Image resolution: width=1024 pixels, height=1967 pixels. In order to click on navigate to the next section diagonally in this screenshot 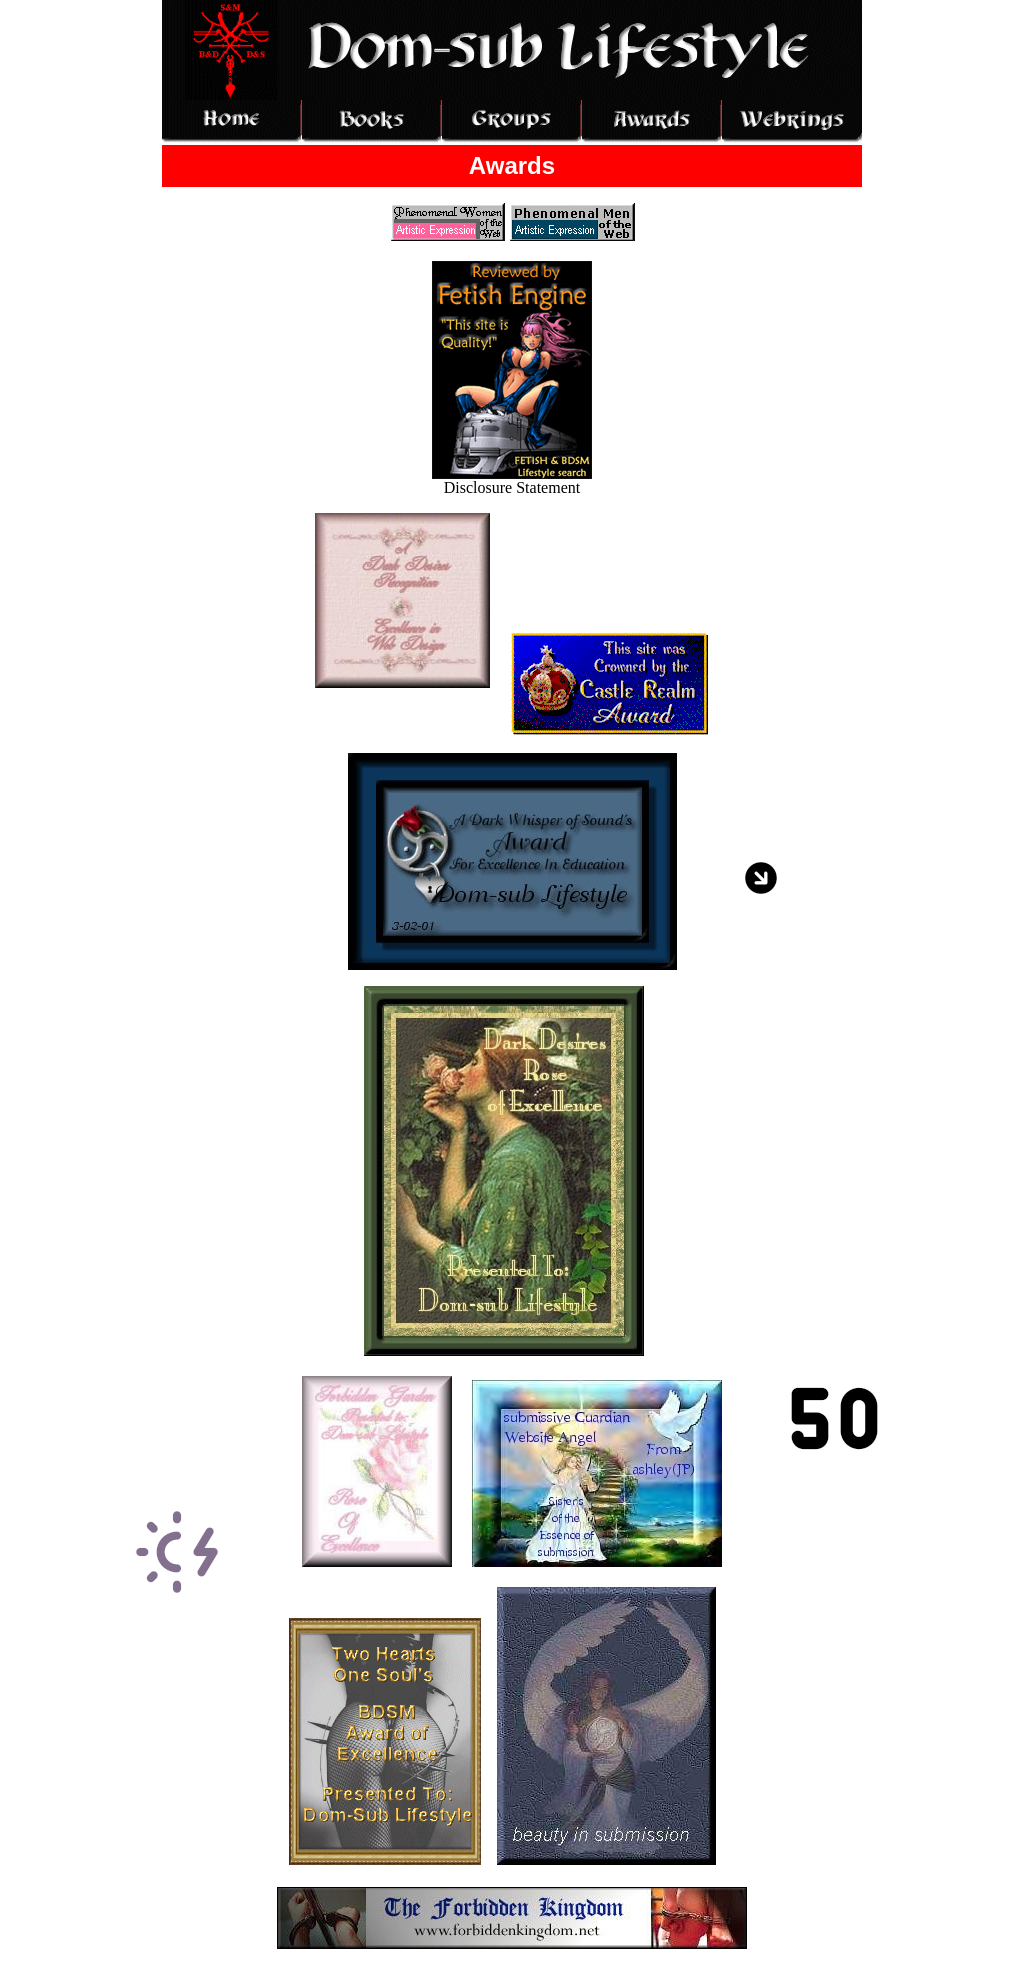, I will do `click(761, 878)`.